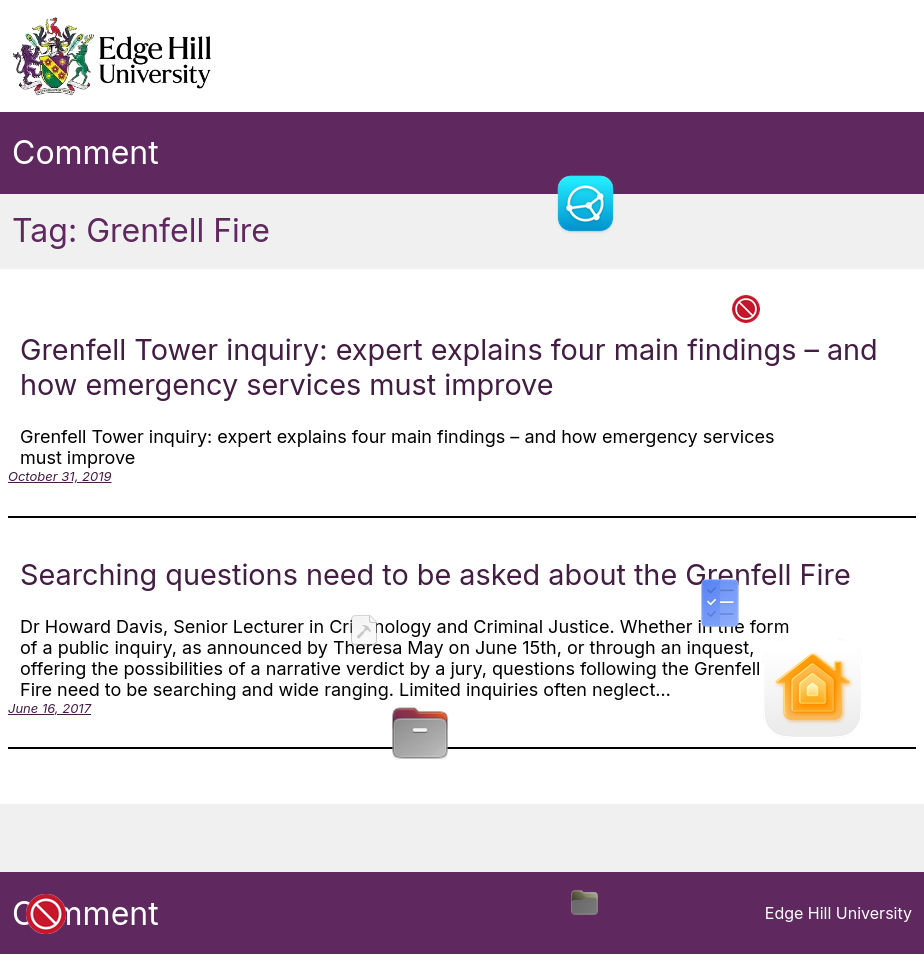 Image resolution: width=924 pixels, height=954 pixels. Describe the element at coordinates (720, 603) in the screenshot. I see `open work tasks or to-do list app` at that location.